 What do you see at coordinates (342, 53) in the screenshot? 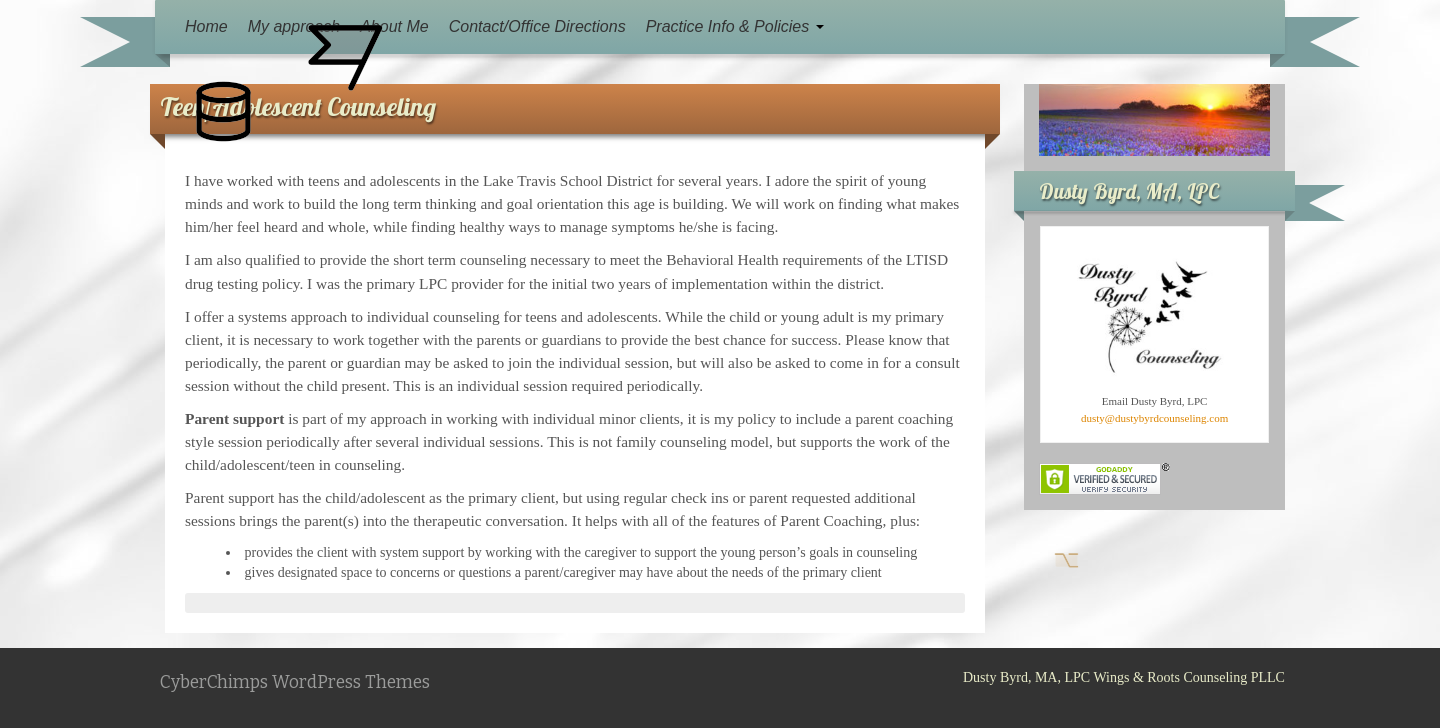
I see `flag or bookmark an item` at bounding box center [342, 53].